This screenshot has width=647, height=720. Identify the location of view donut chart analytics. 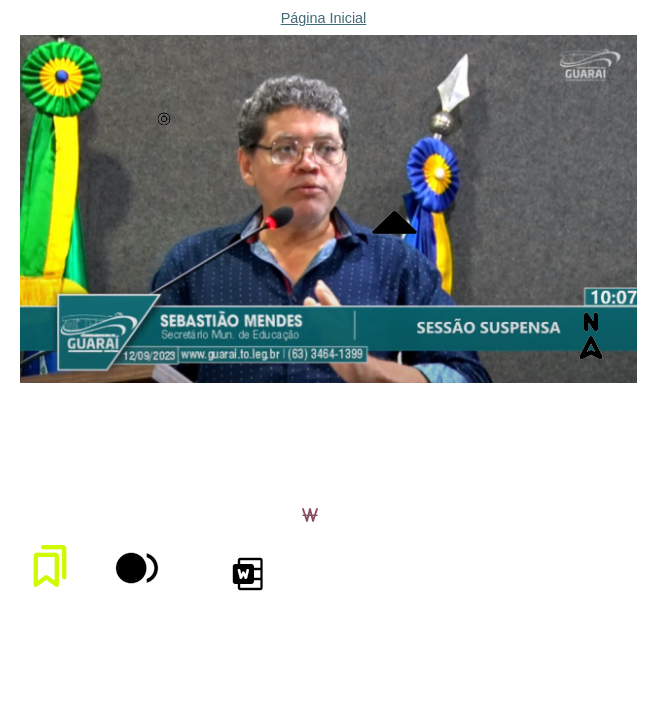
(164, 119).